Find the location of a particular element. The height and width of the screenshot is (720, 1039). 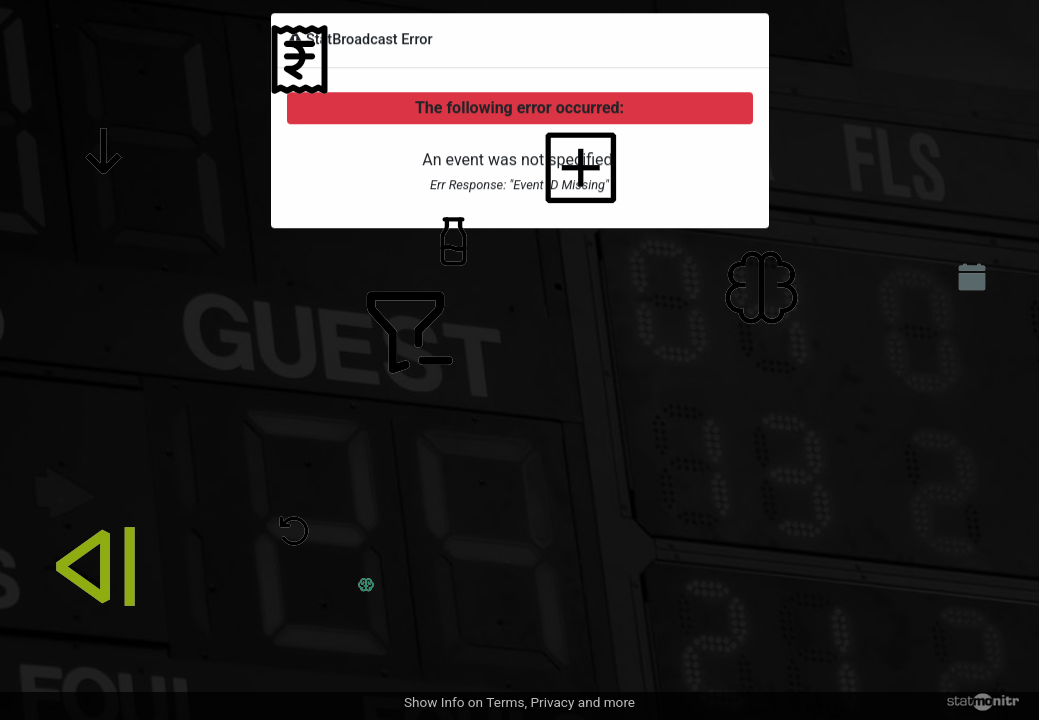

access AI or smart features is located at coordinates (366, 585).